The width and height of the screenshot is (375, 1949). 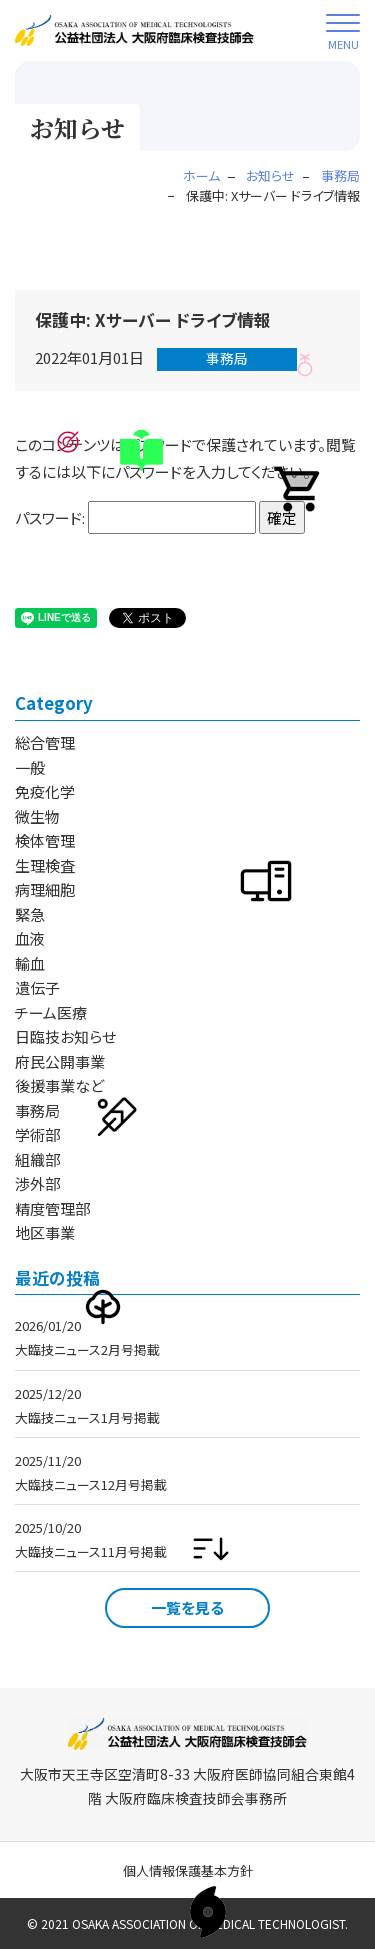 I want to click on access desktop computer settings, so click(x=266, y=881).